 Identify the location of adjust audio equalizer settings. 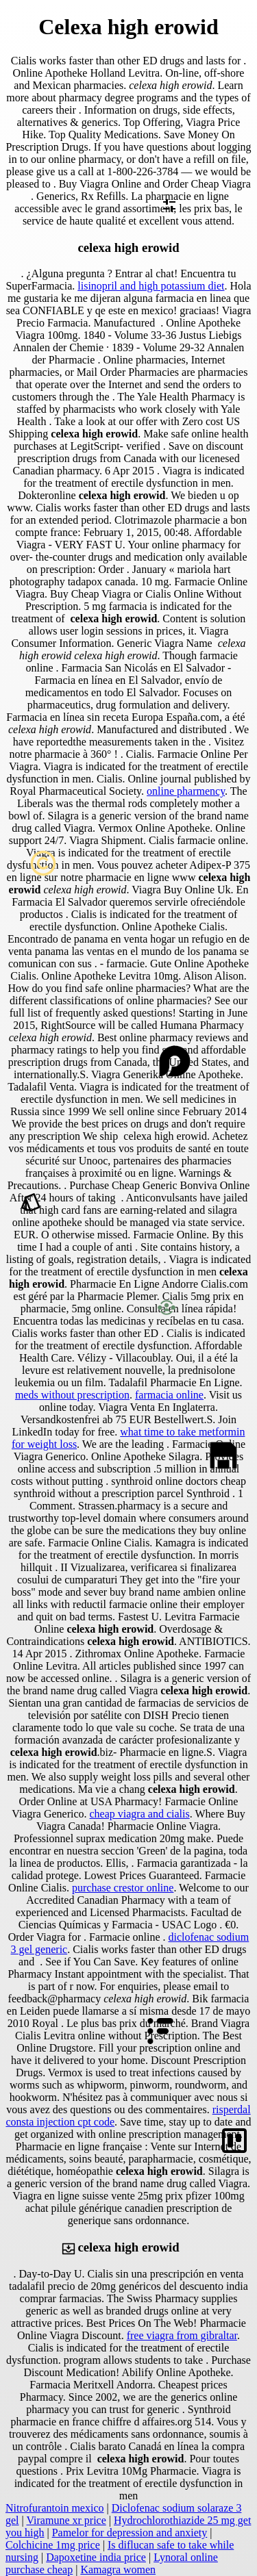
(169, 205).